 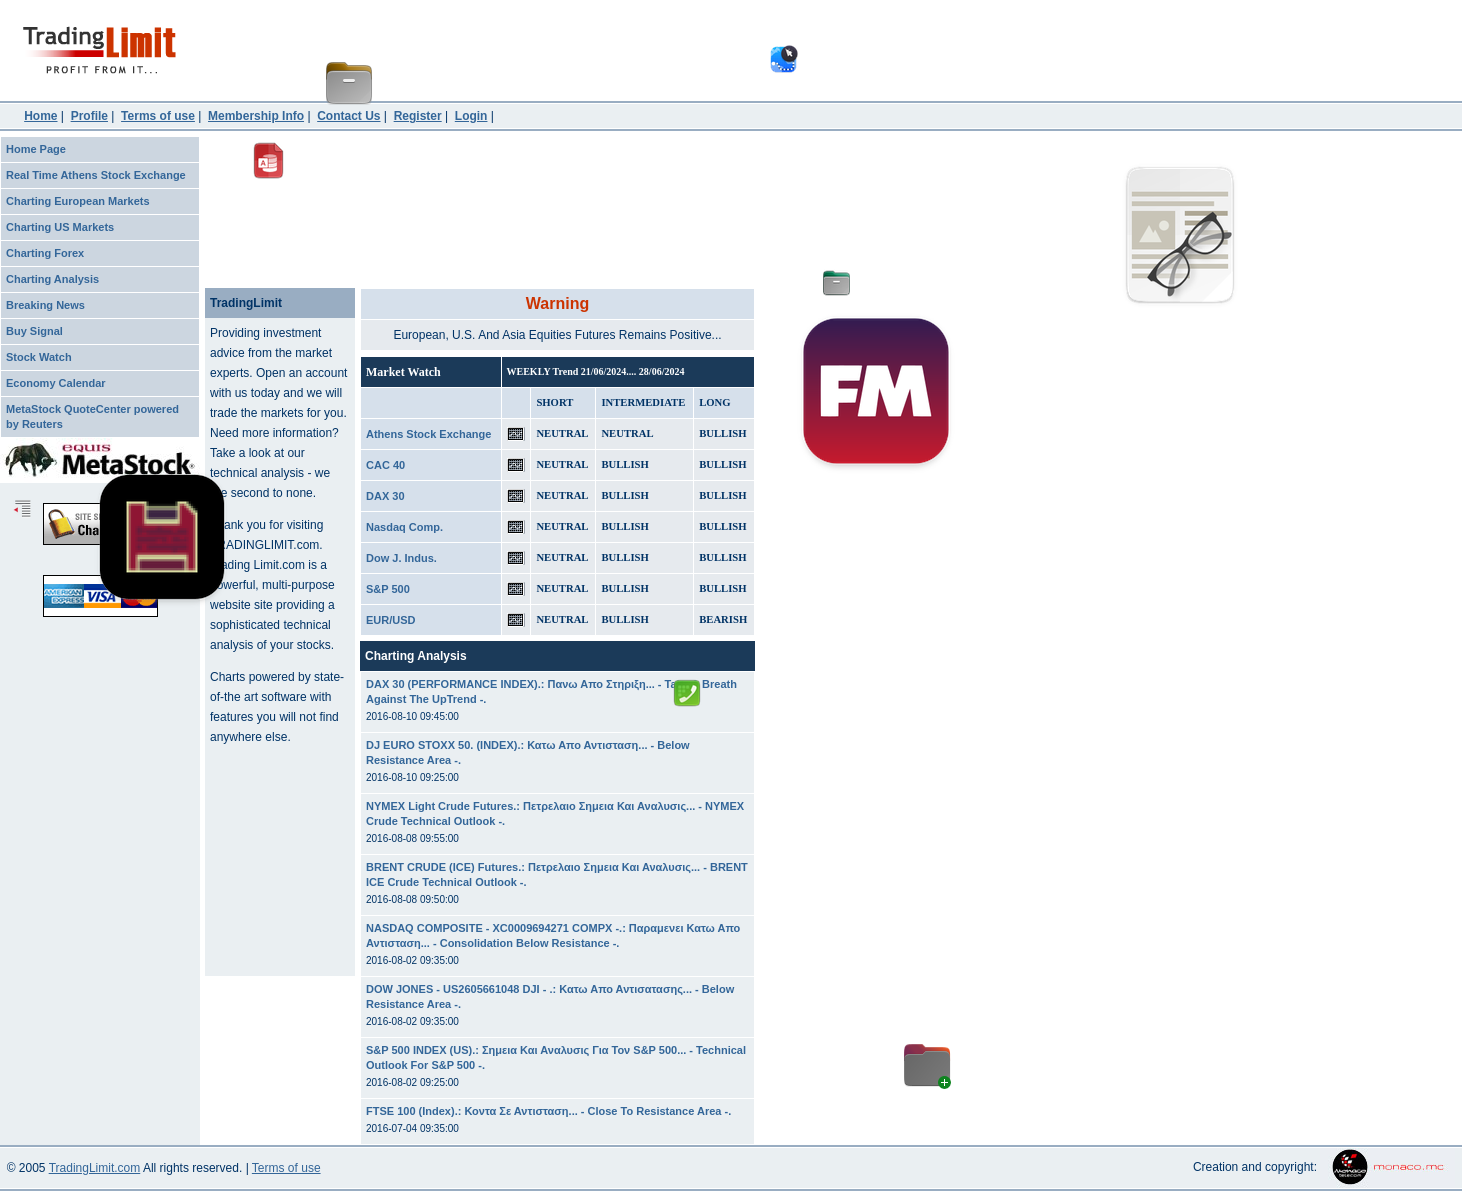 What do you see at coordinates (687, 693) in the screenshot?
I see `open the phone or calls app` at bounding box center [687, 693].